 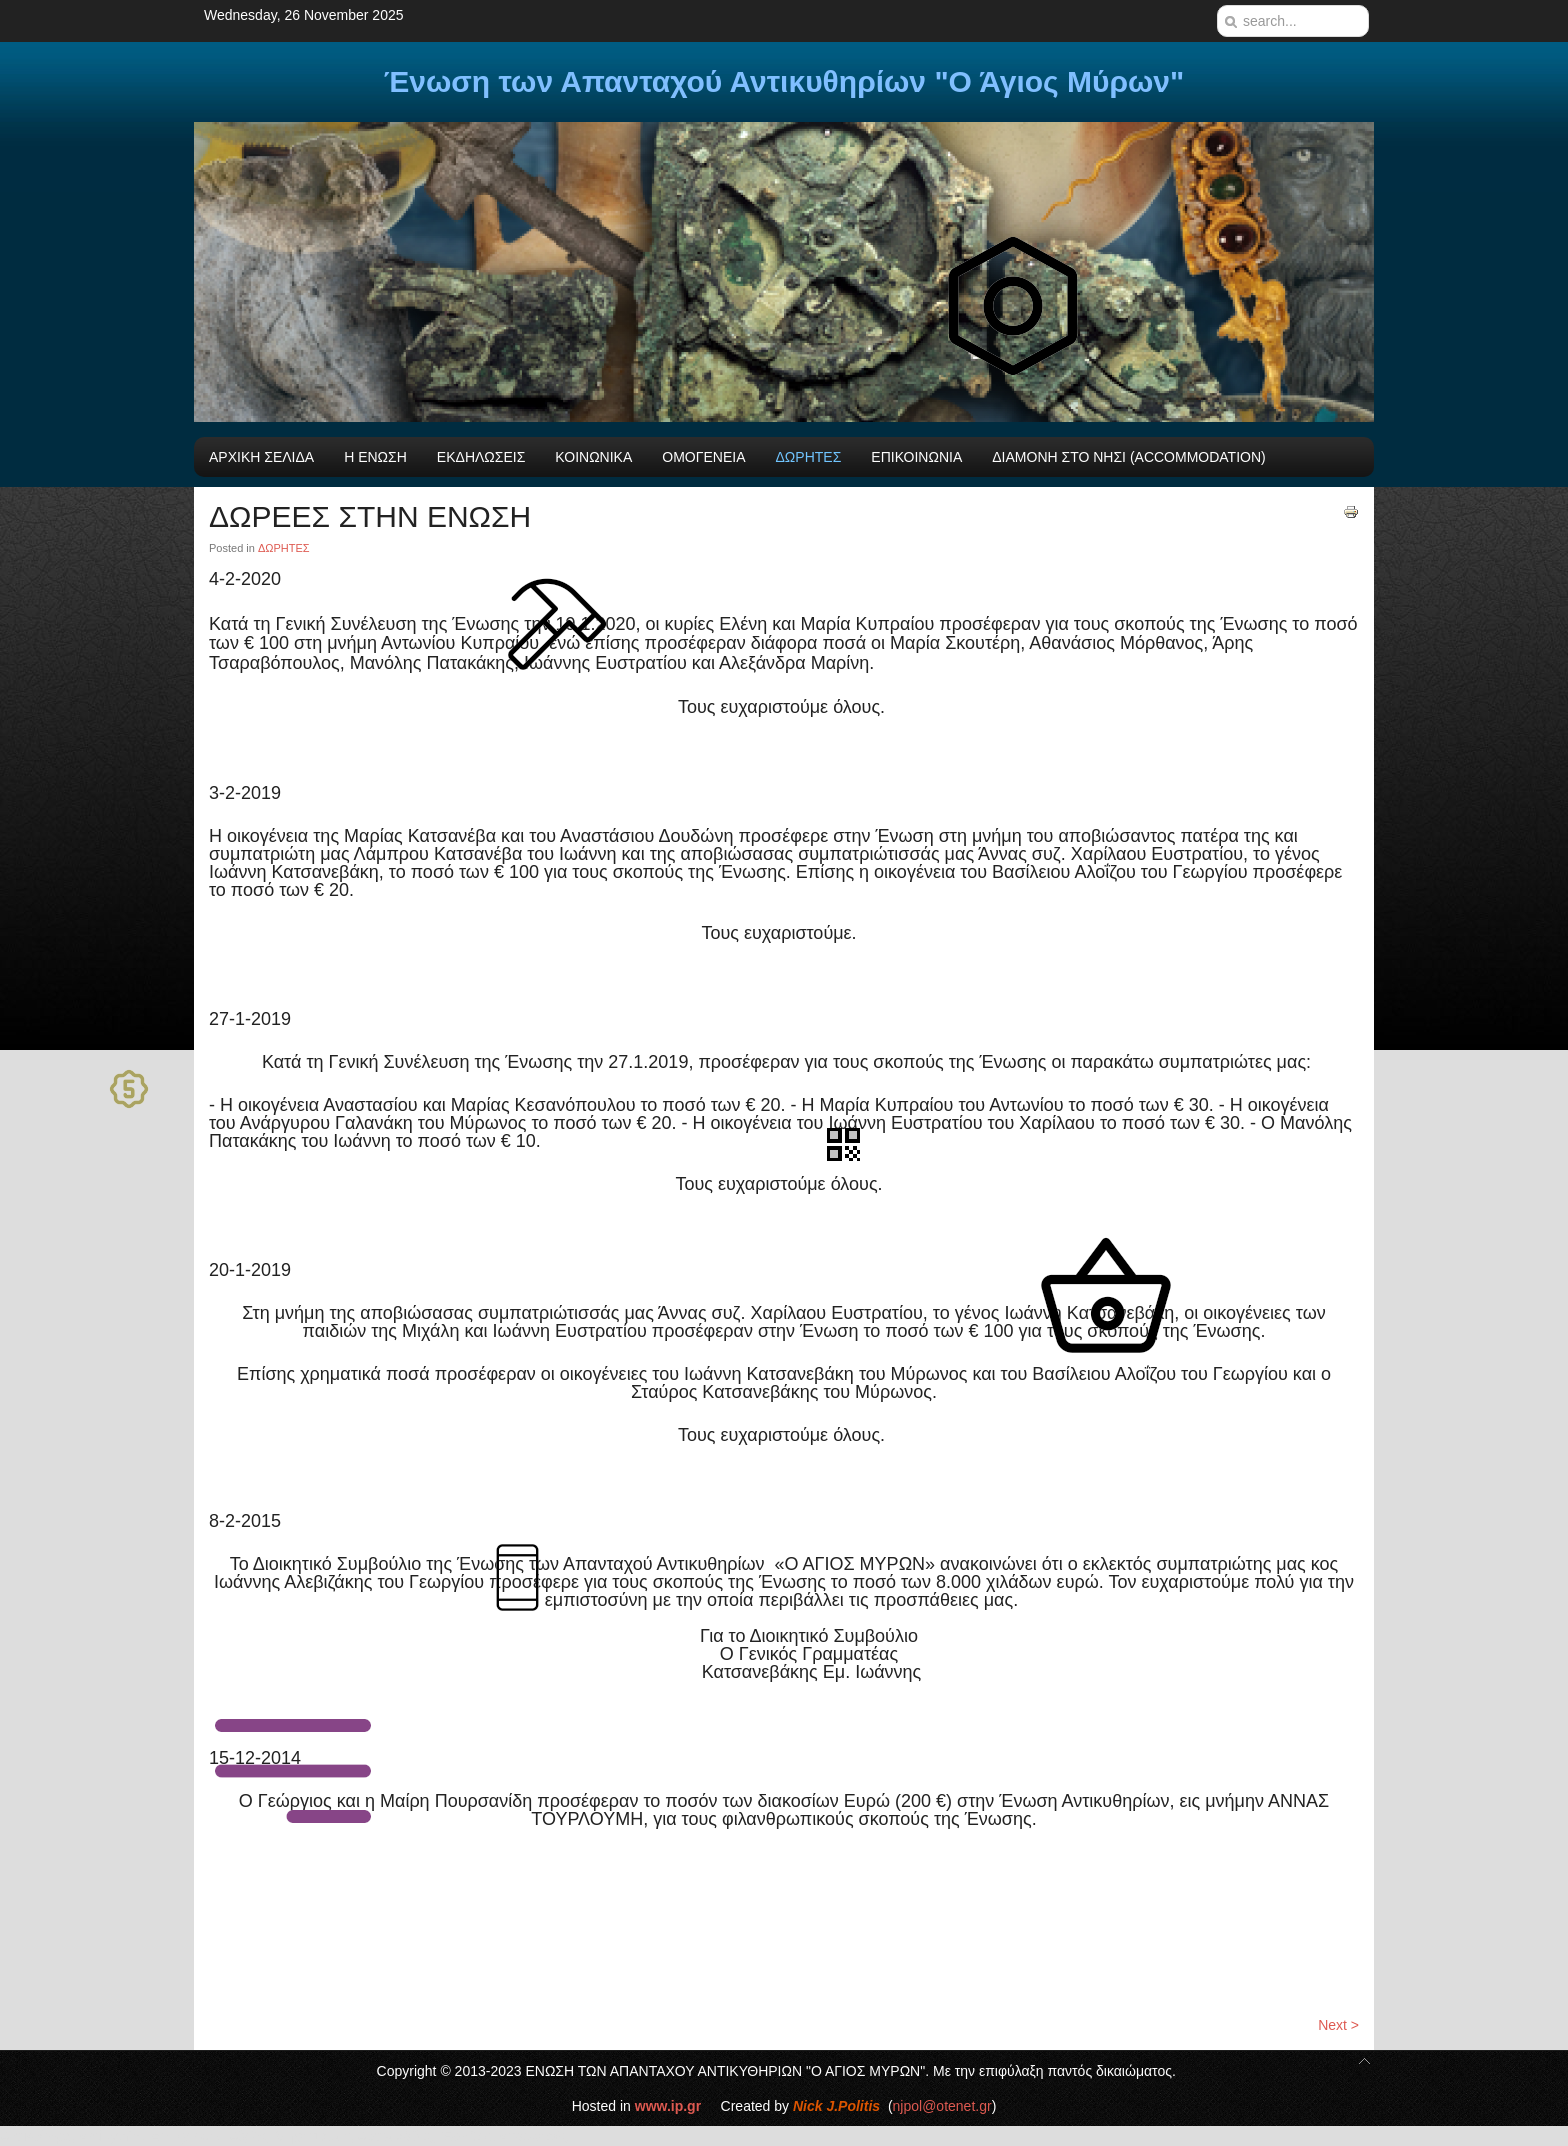 What do you see at coordinates (1106, 1298) in the screenshot?
I see `view your shopping basket` at bounding box center [1106, 1298].